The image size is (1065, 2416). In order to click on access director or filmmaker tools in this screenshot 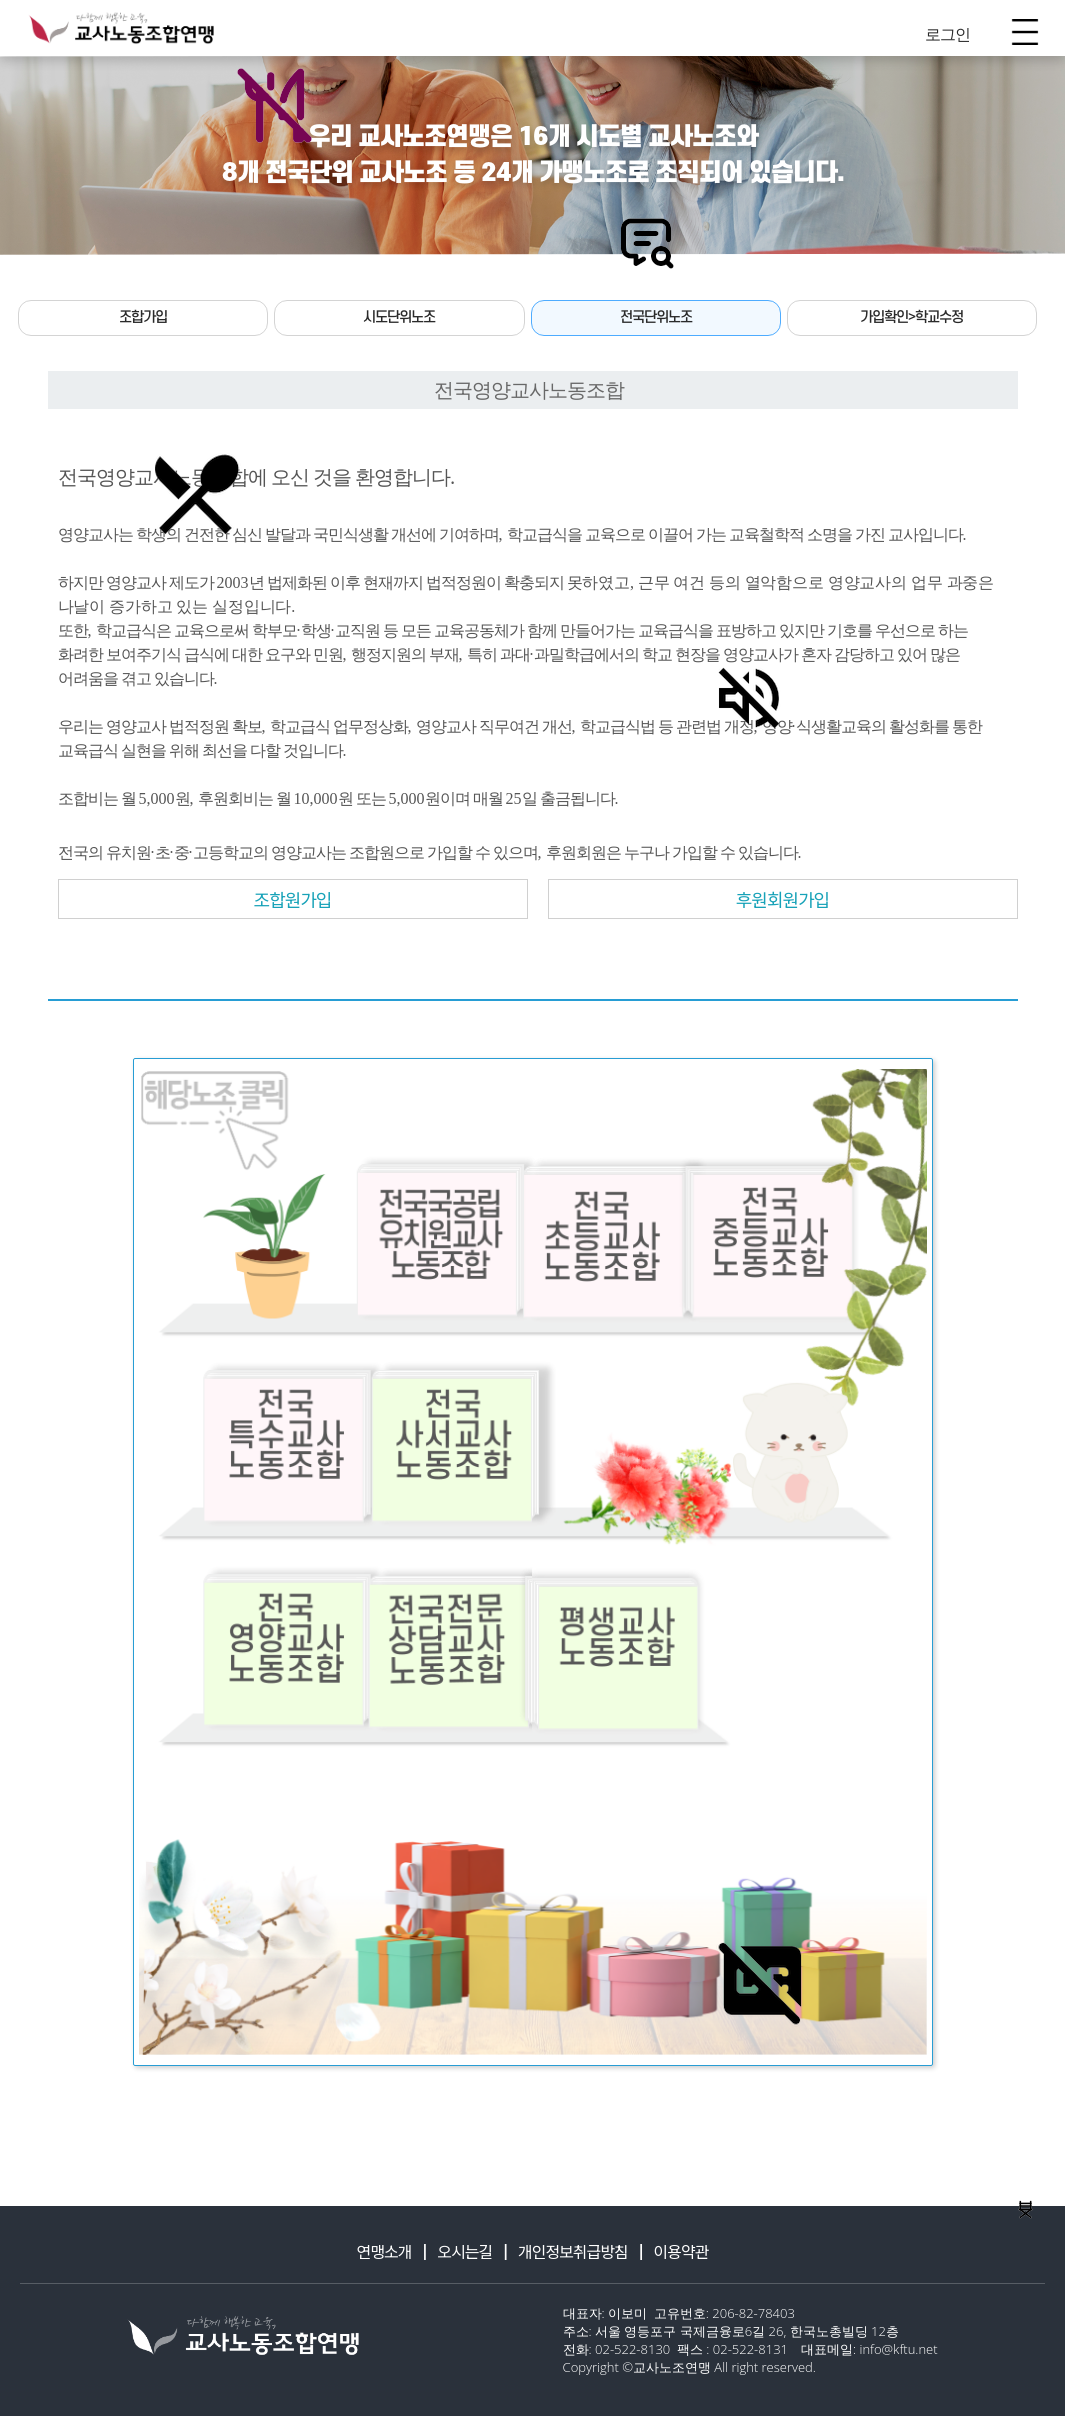, I will do `click(1025, 2209)`.